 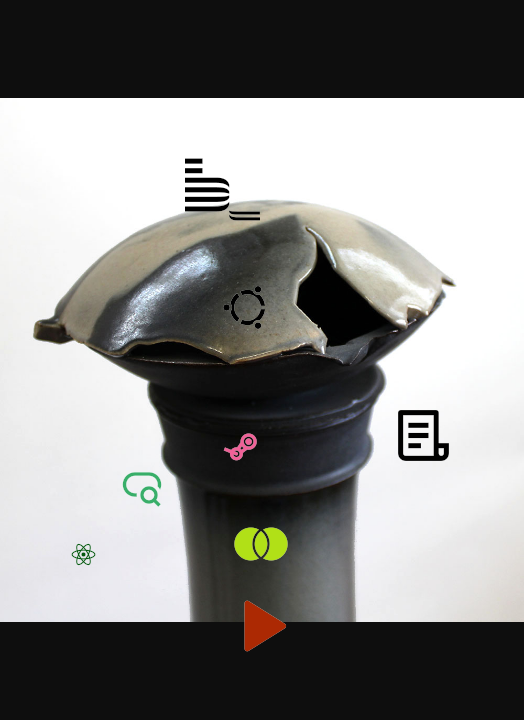 What do you see at coordinates (261, 544) in the screenshot?
I see `pay with mastercard` at bounding box center [261, 544].